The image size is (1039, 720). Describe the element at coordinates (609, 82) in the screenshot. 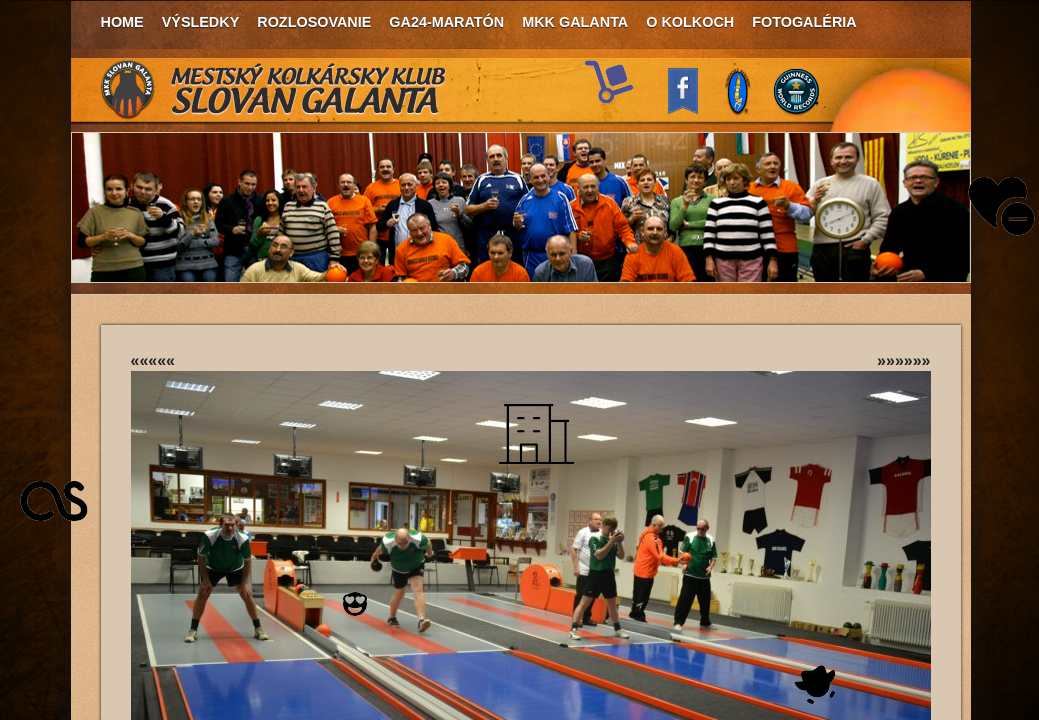

I see `access shipping or delivery options` at that location.